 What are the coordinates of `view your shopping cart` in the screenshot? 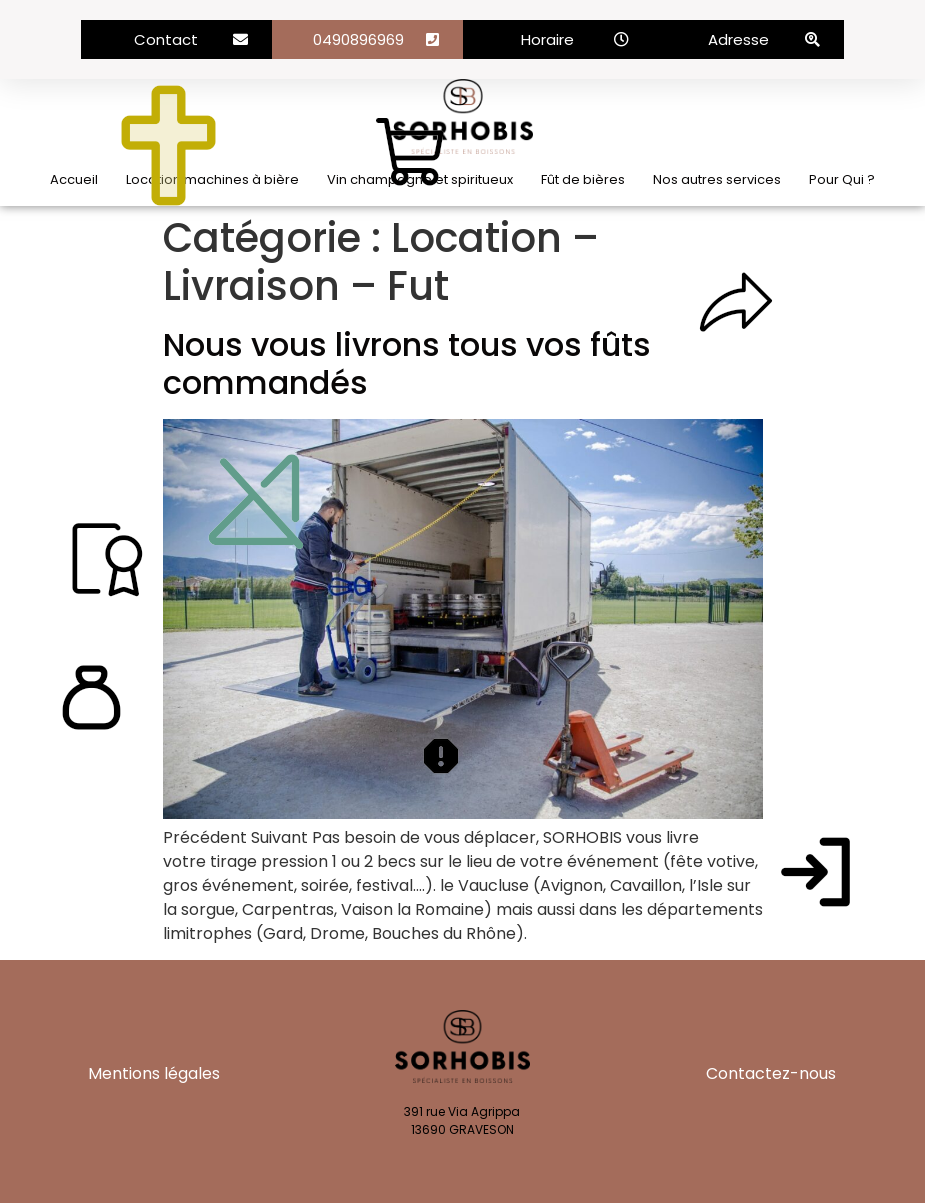 It's located at (411, 153).